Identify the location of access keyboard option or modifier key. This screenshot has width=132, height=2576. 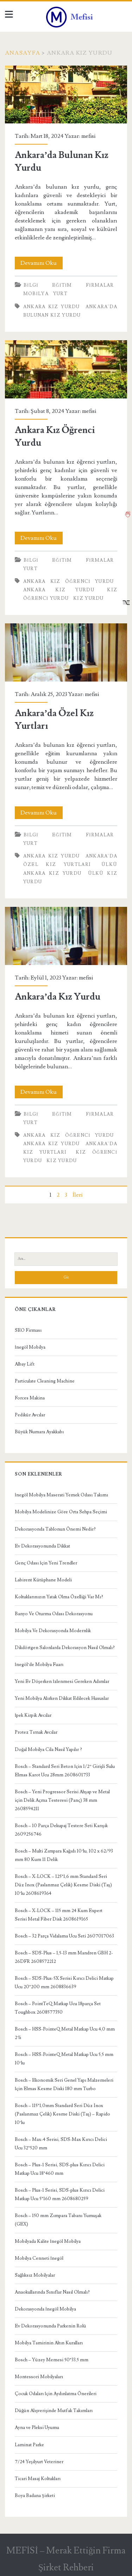
(126, 602).